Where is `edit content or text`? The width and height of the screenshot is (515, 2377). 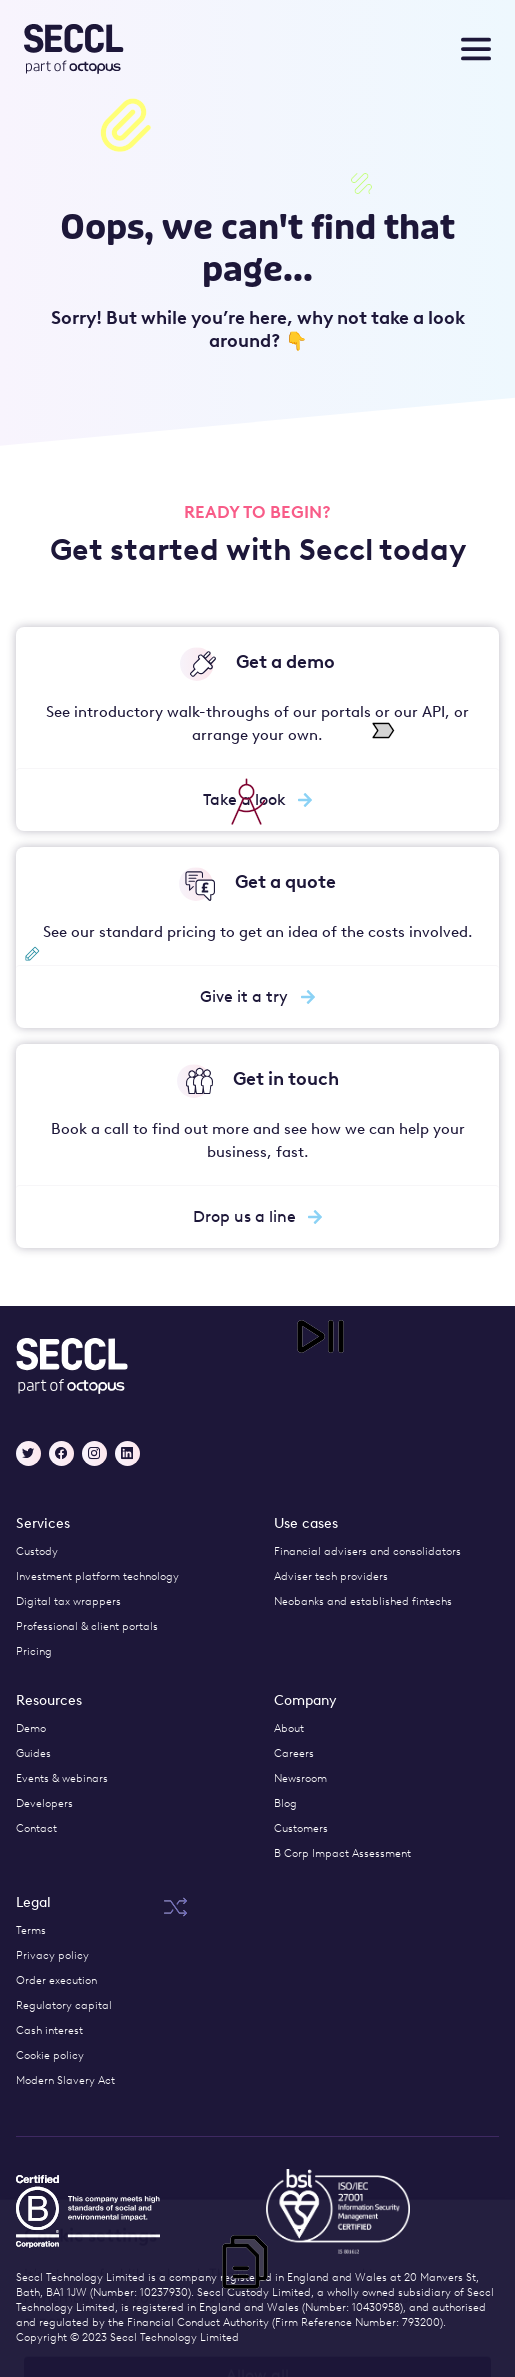 edit content or text is located at coordinates (32, 954).